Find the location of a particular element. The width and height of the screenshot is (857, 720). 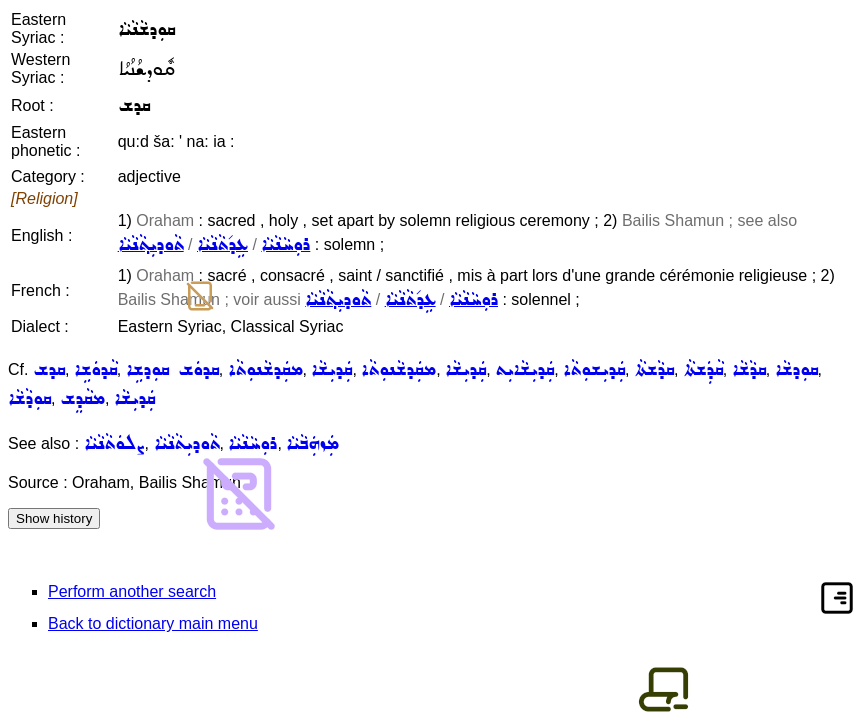

align content to the right middle of a container is located at coordinates (837, 598).